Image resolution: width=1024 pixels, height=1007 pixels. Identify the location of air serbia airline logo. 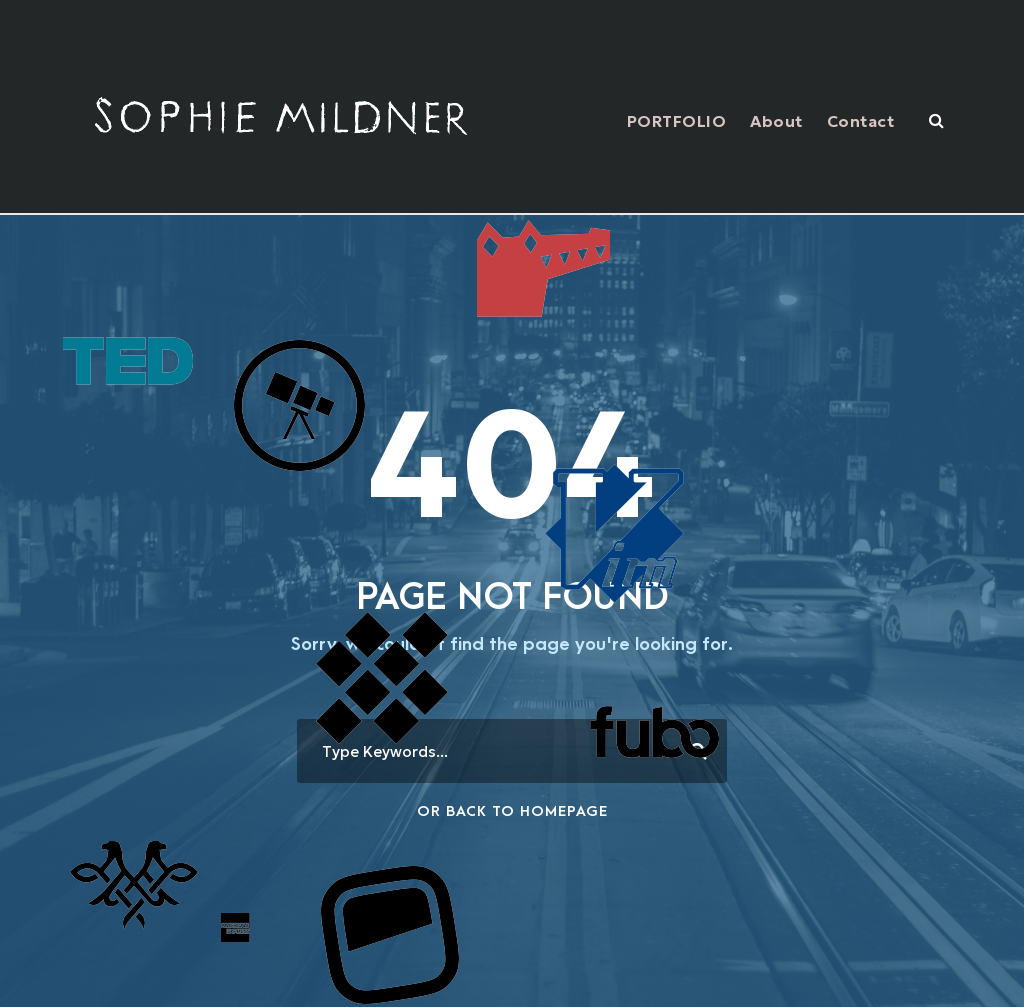
(134, 885).